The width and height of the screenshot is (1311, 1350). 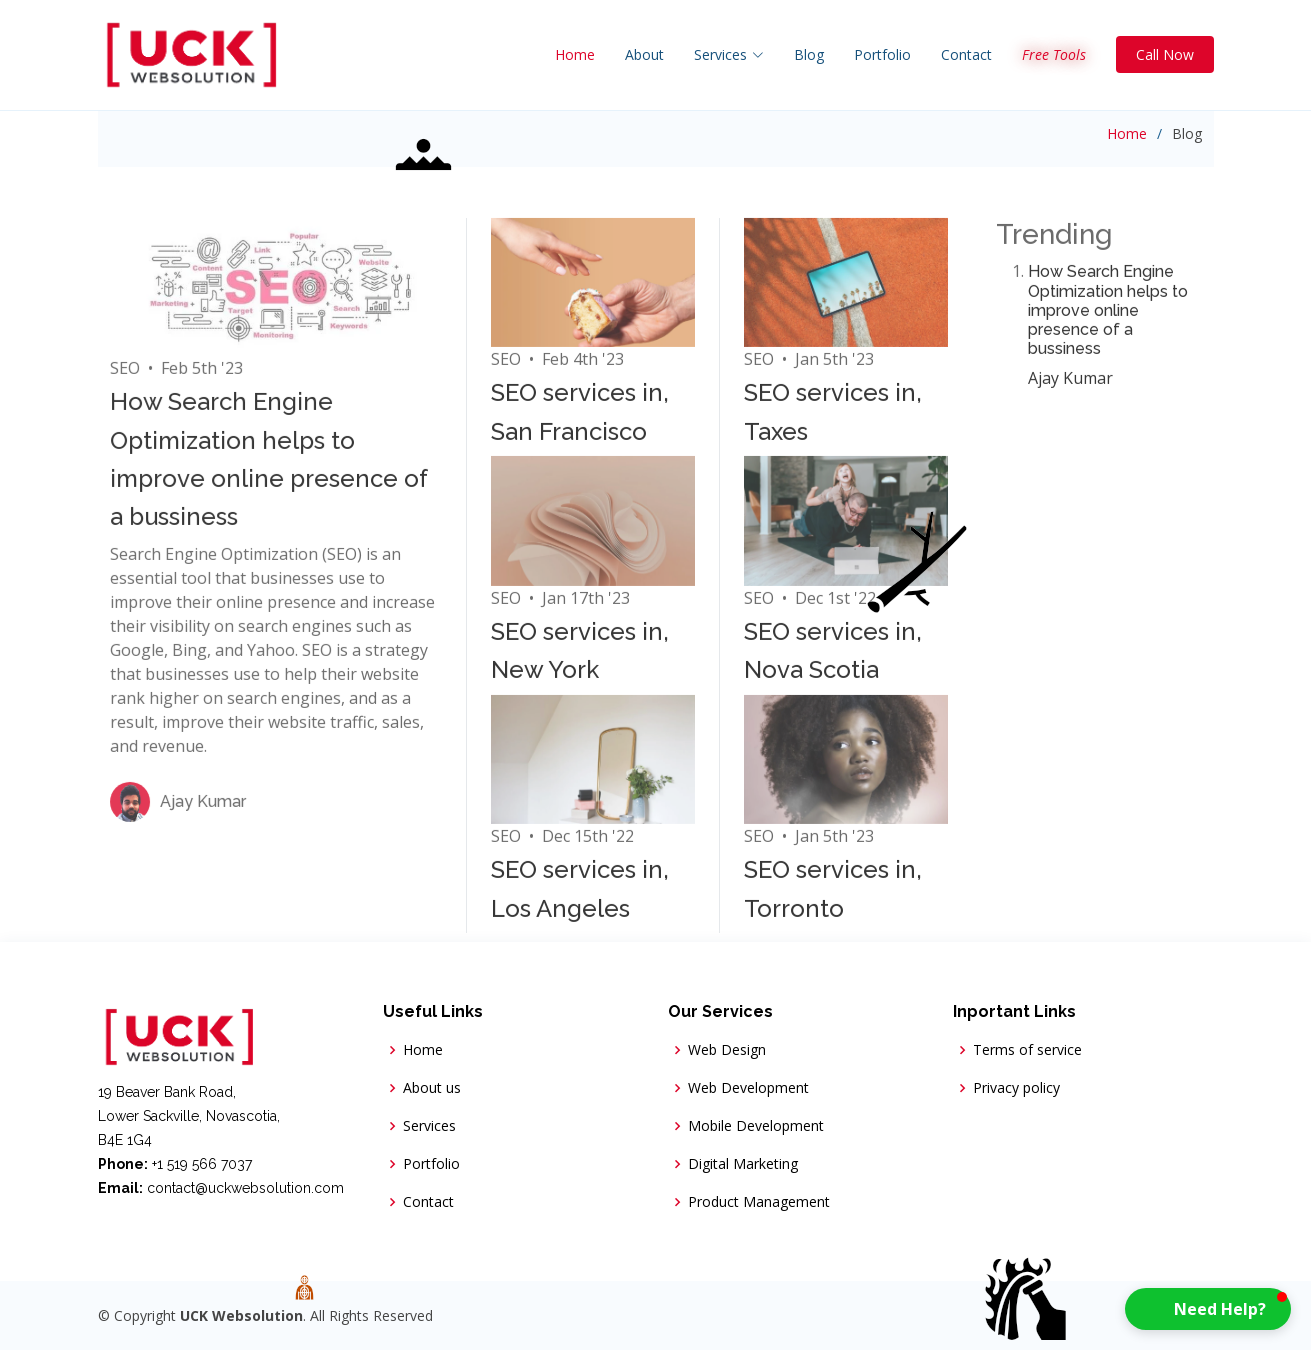 What do you see at coordinates (1025, 1299) in the screenshot?
I see `select molotov cocktail weapon or item` at bounding box center [1025, 1299].